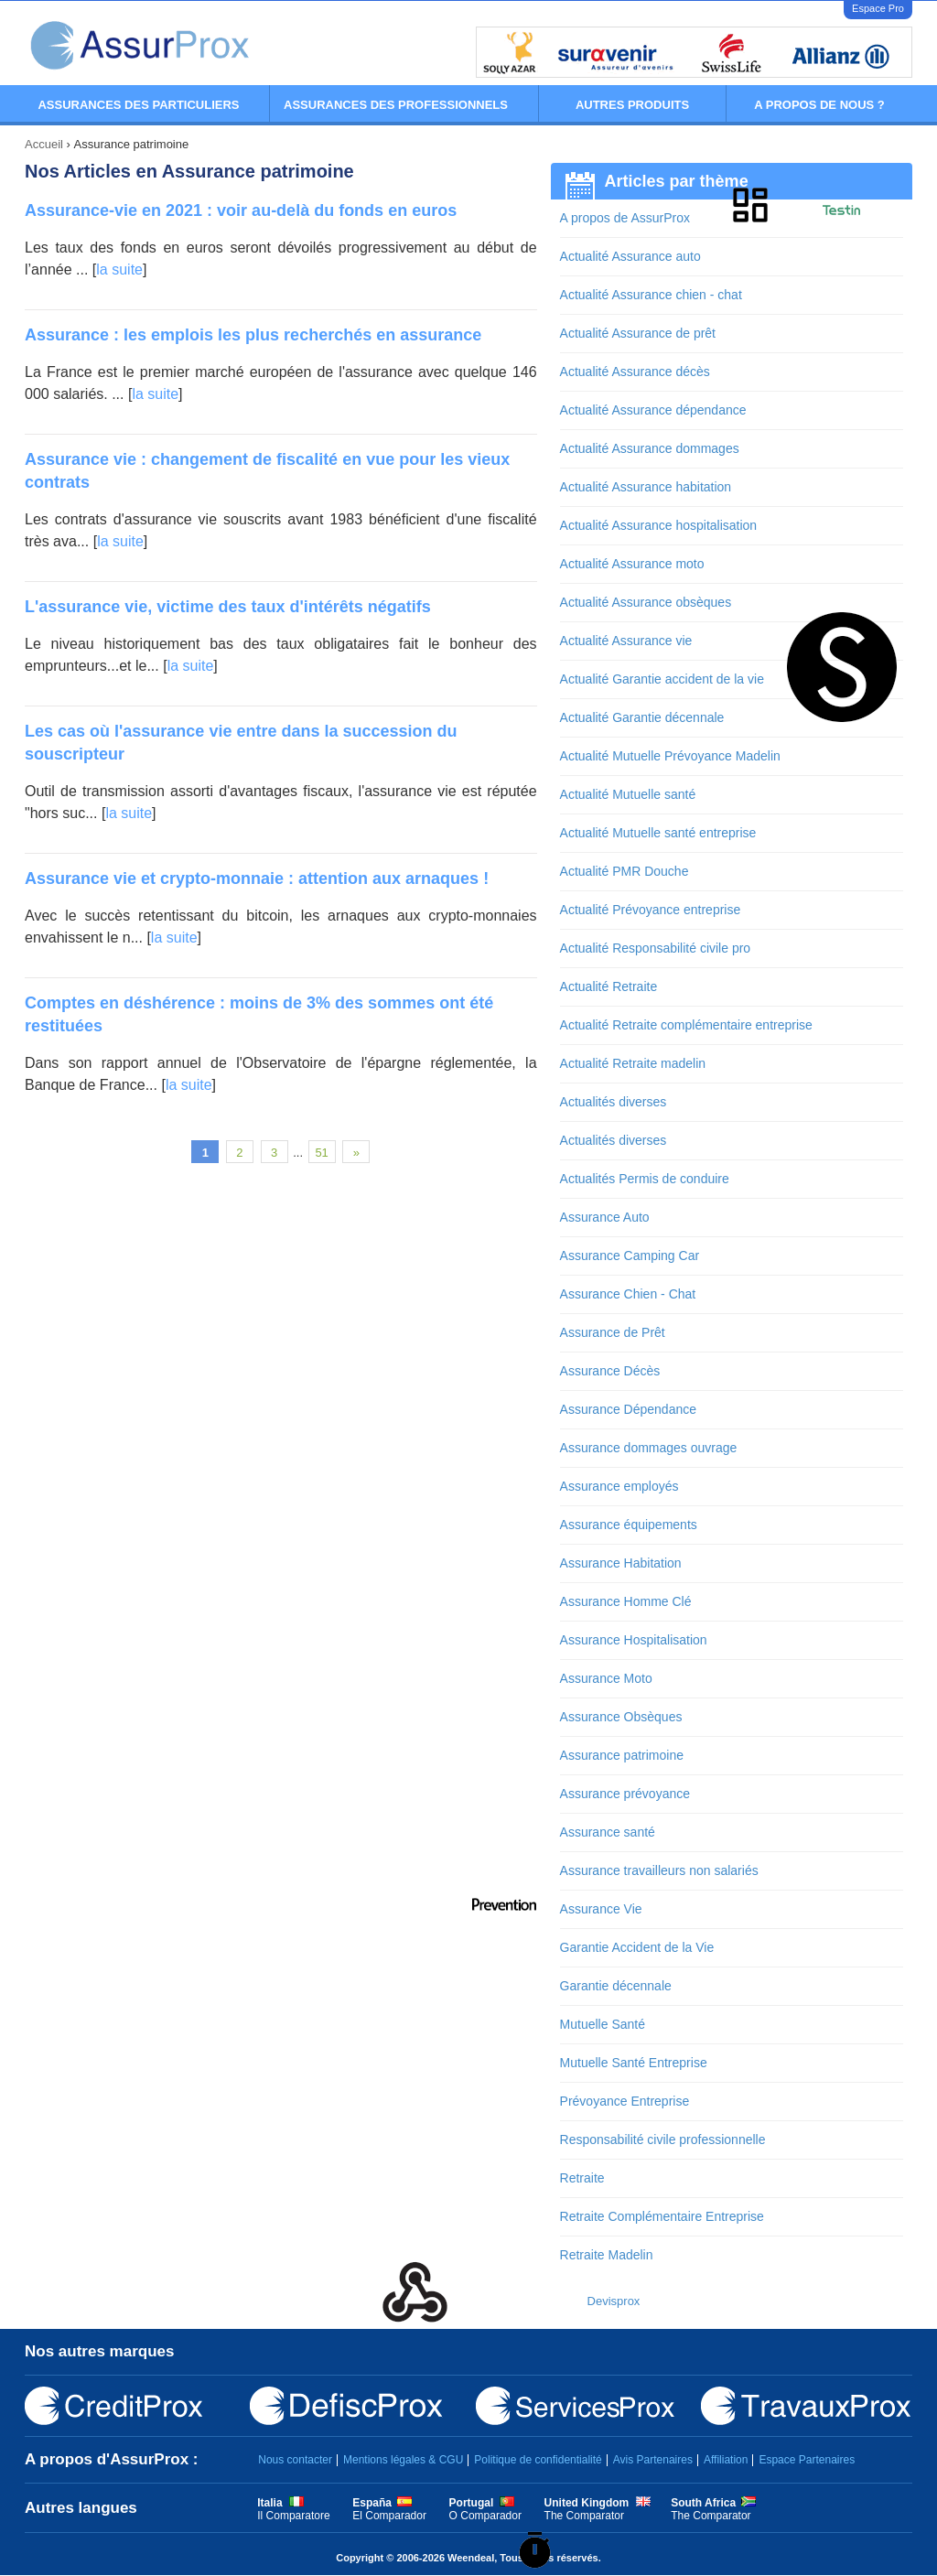 The image size is (937, 2576). I want to click on swiper javascript library logo, so click(842, 667).